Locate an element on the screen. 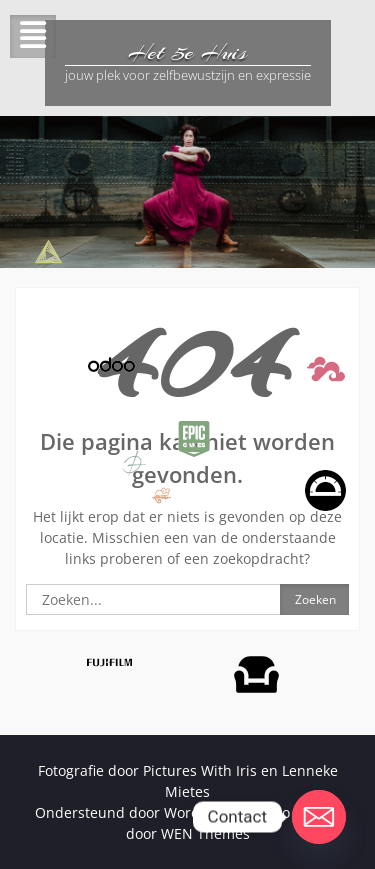 The image size is (375, 869). open seafile cloud storage app is located at coordinates (326, 369).